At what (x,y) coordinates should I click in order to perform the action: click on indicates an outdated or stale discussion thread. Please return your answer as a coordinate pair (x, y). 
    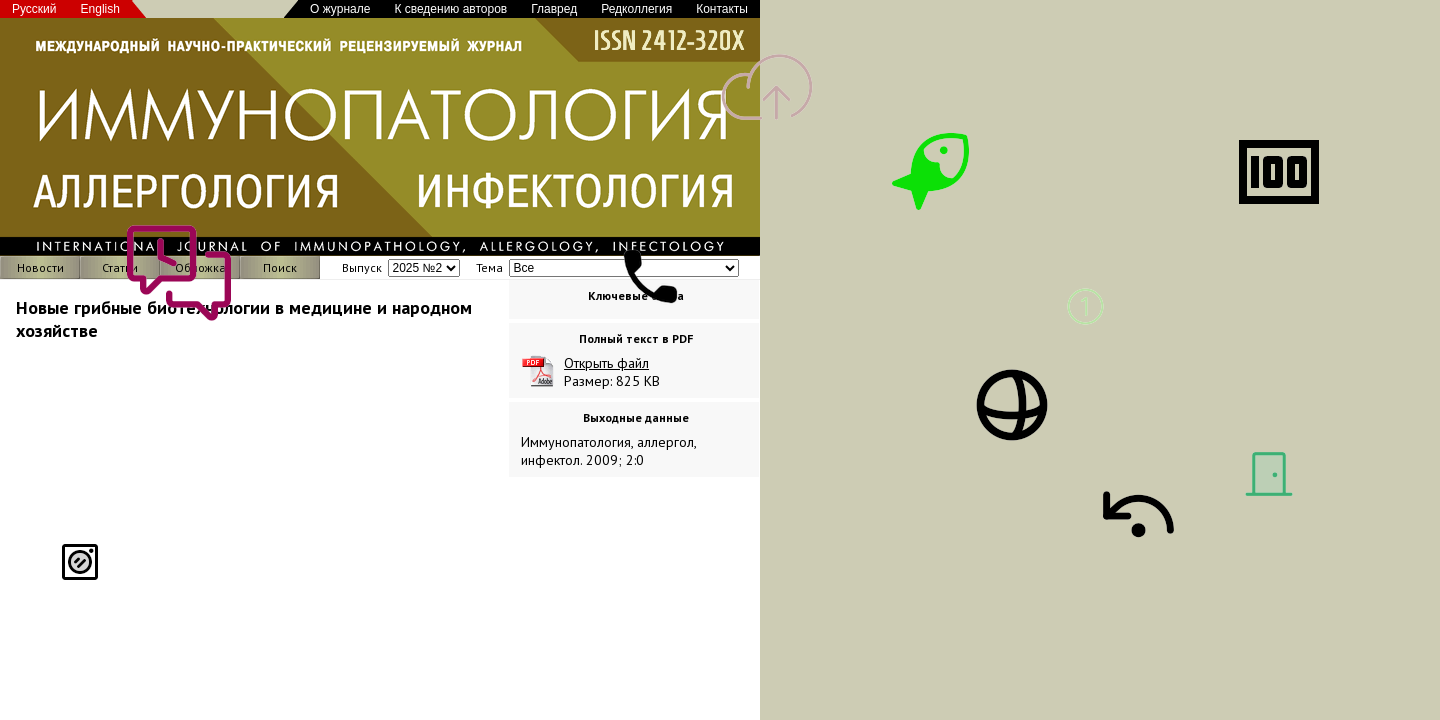
    Looking at the image, I should click on (179, 273).